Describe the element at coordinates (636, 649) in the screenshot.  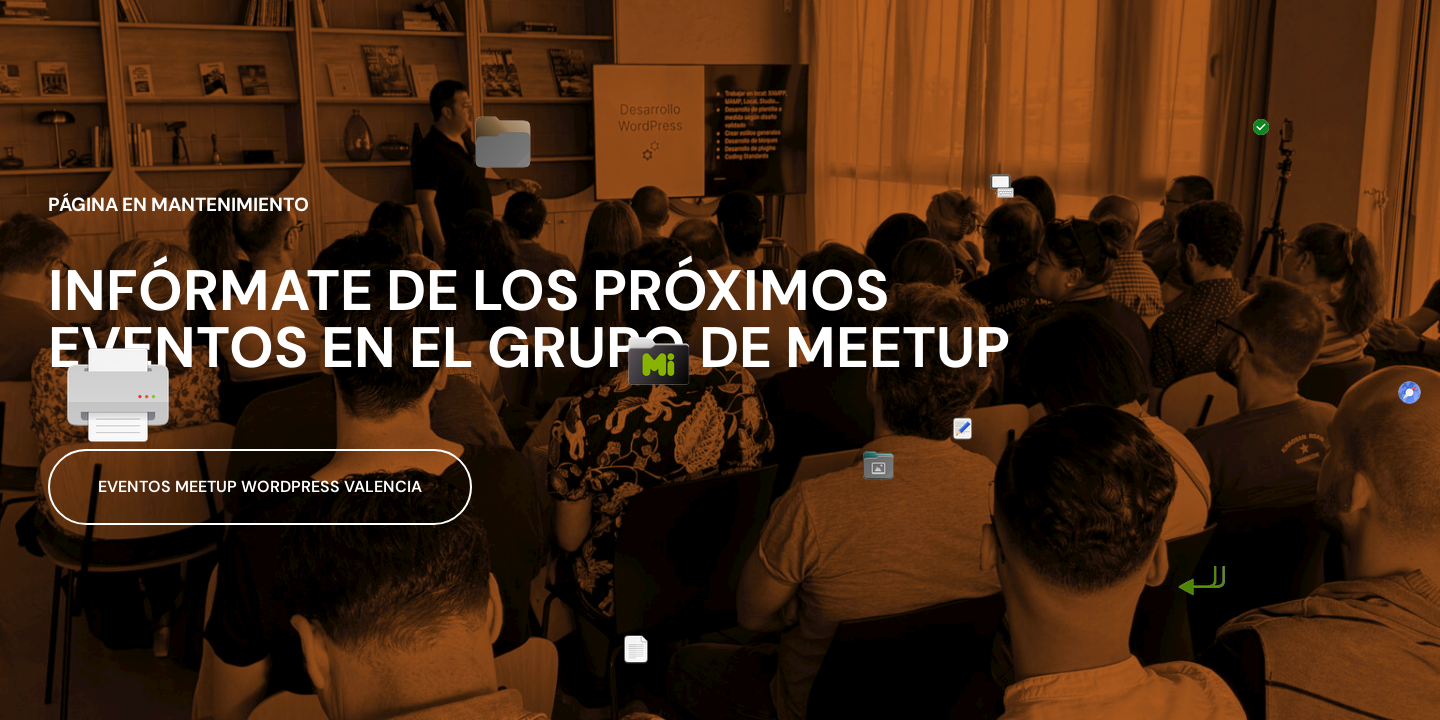
I see `open a text document` at that location.